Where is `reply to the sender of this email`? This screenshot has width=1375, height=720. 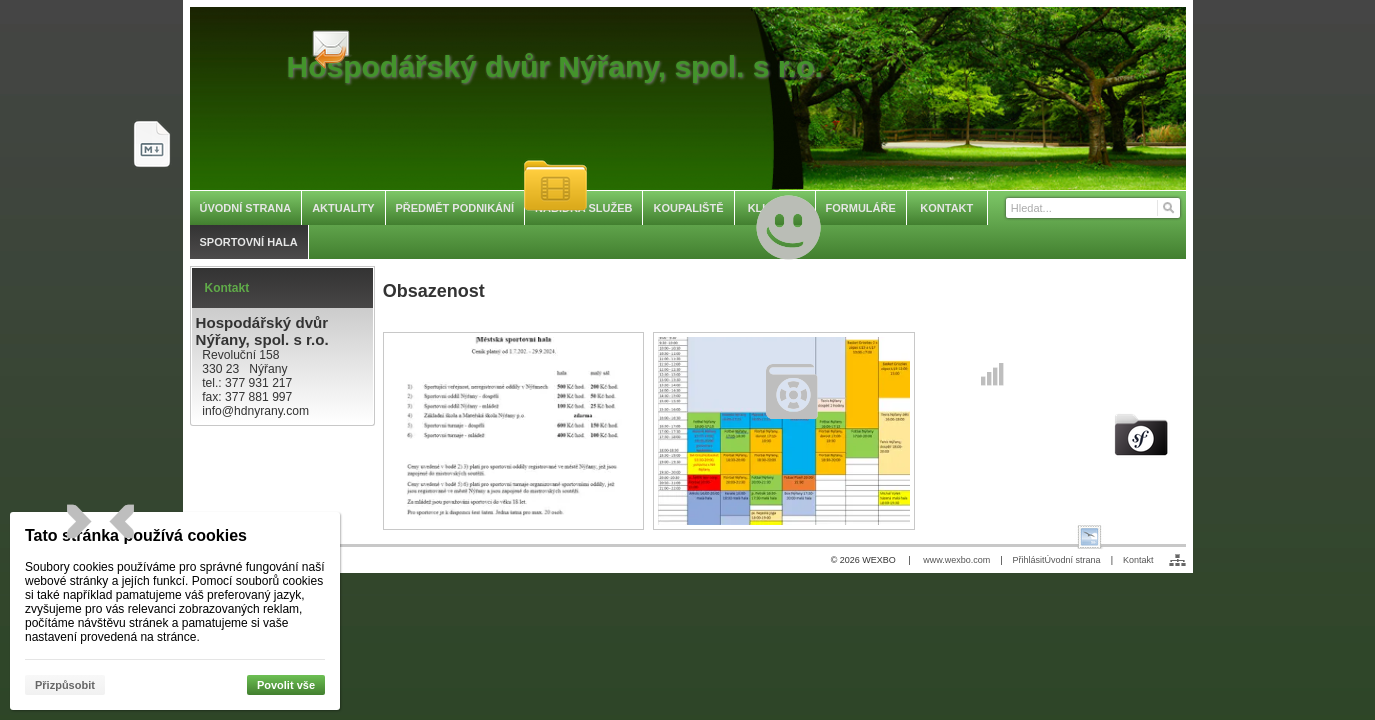
reply to the sender of this email is located at coordinates (330, 45).